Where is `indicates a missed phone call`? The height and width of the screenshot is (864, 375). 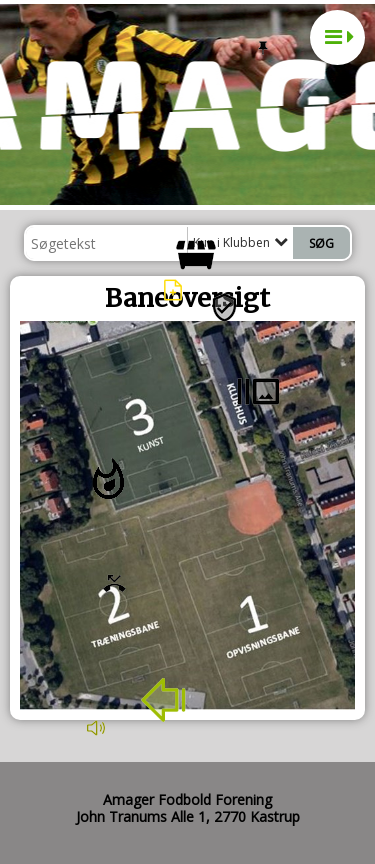 indicates a missed phone call is located at coordinates (114, 583).